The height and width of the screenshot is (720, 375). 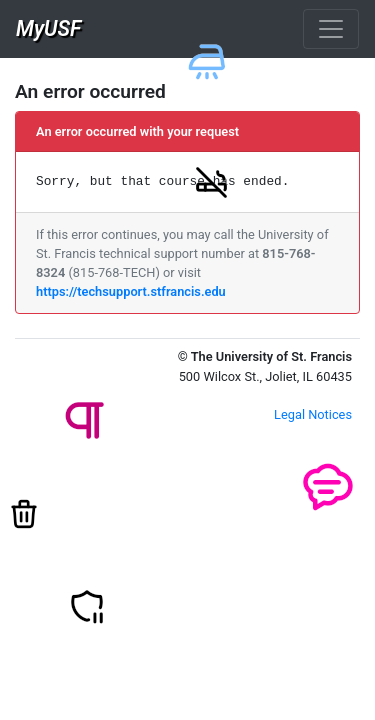 What do you see at coordinates (85, 420) in the screenshot?
I see `insert paragraph break in text editor` at bounding box center [85, 420].